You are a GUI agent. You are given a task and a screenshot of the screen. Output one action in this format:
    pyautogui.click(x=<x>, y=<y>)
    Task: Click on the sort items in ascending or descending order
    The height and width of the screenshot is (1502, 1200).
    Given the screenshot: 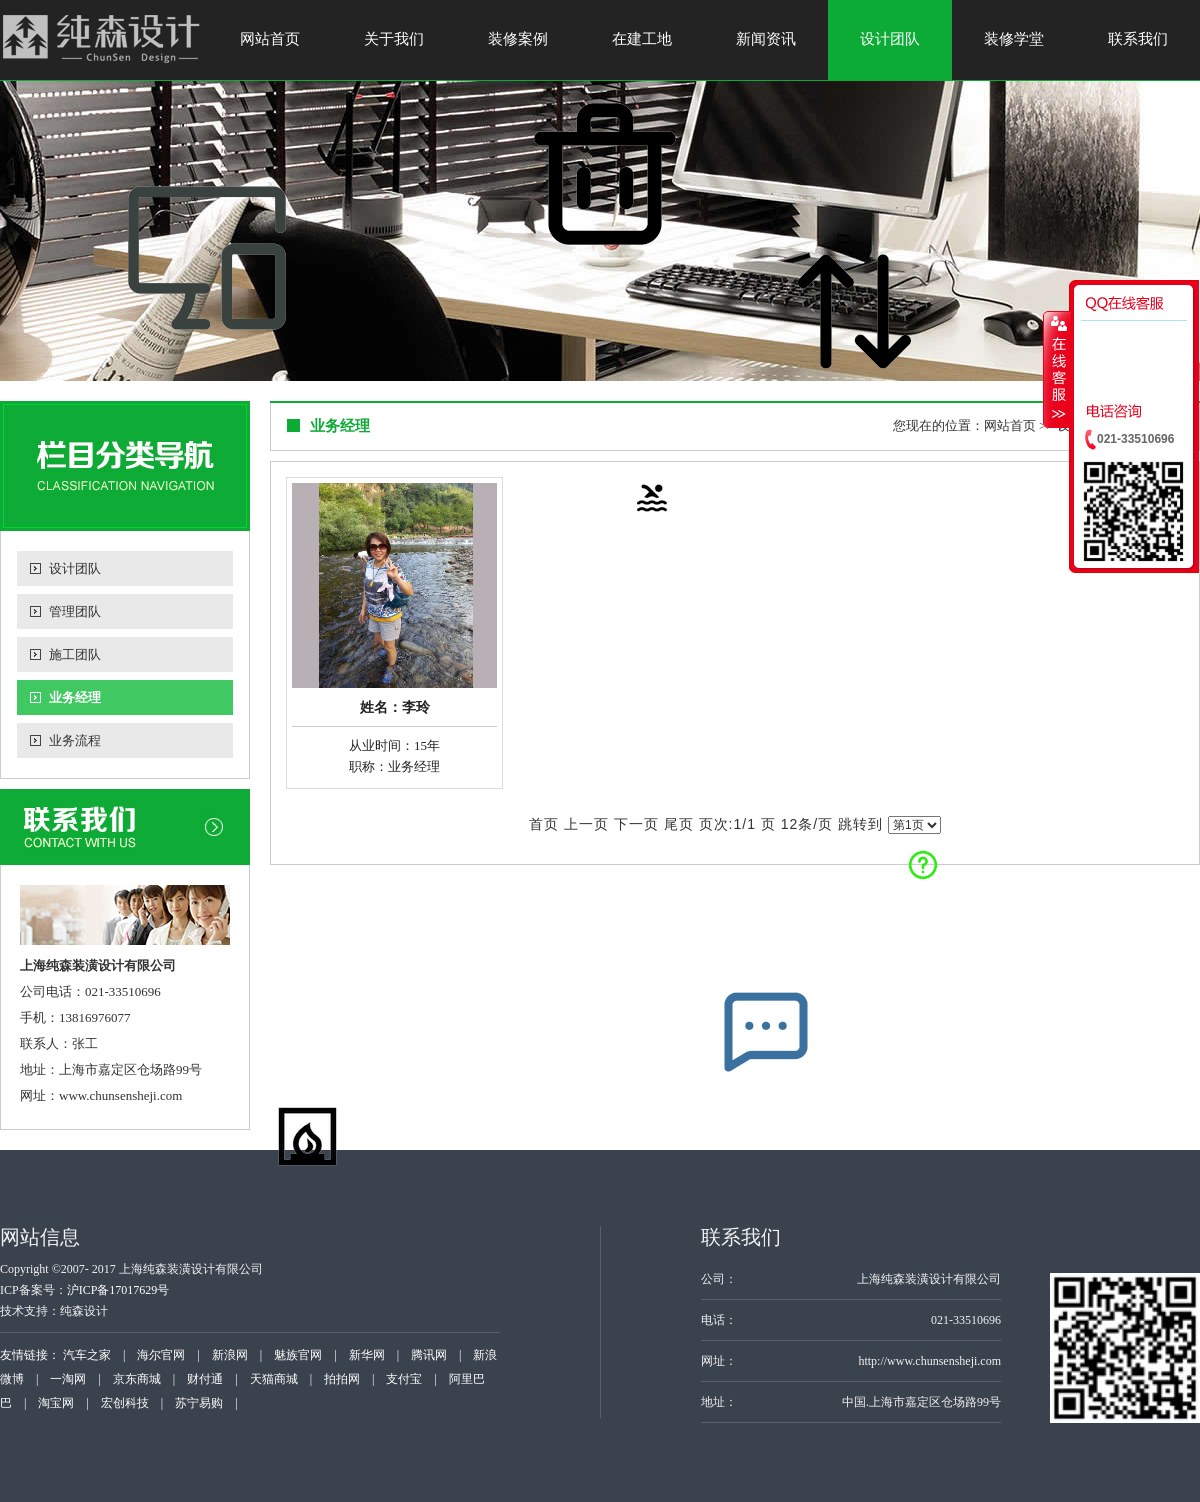 What is the action you would take?
    pyautogui.click(x=854, y=311)
    